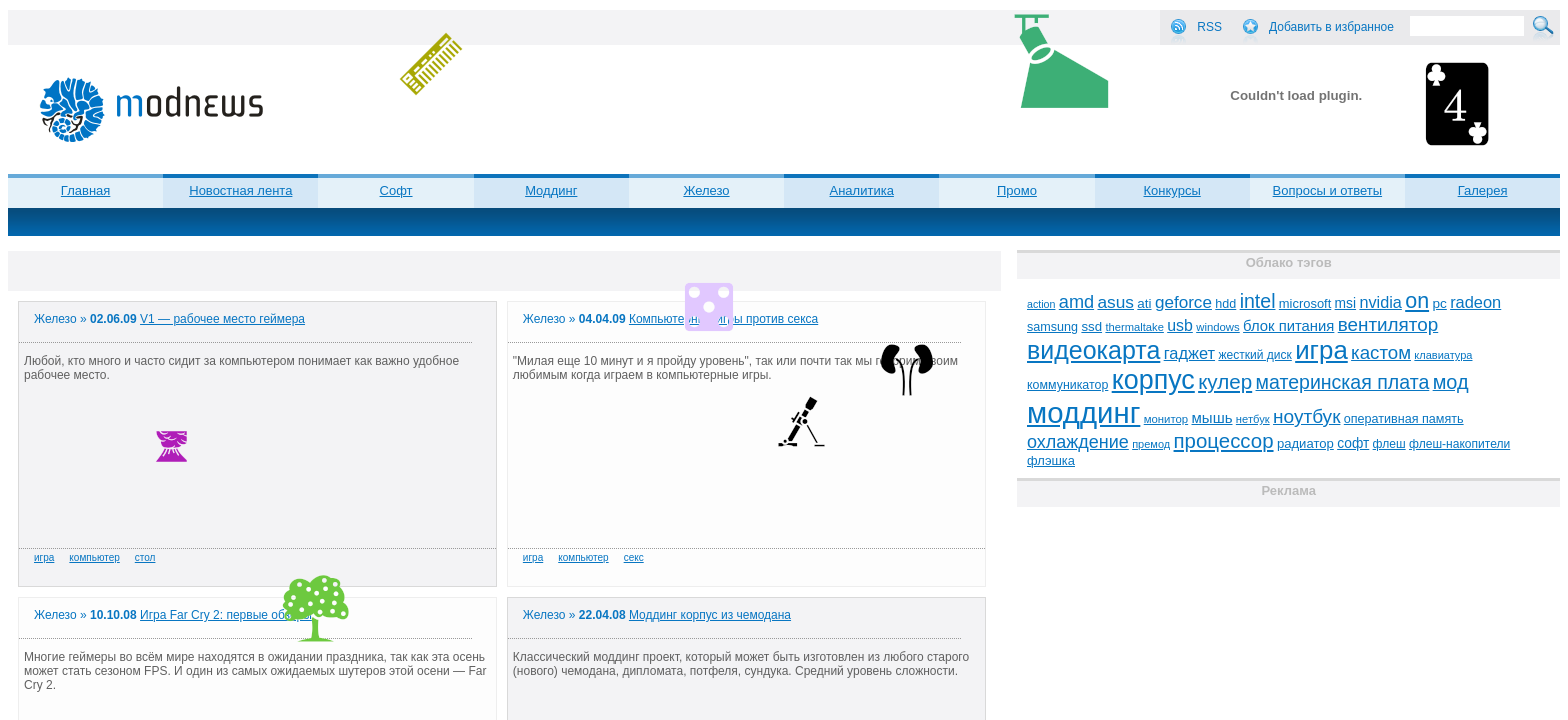 The height and width of the screenshot is (720, 1568). I want to click on access orchard or farming features, so click(315, 607).